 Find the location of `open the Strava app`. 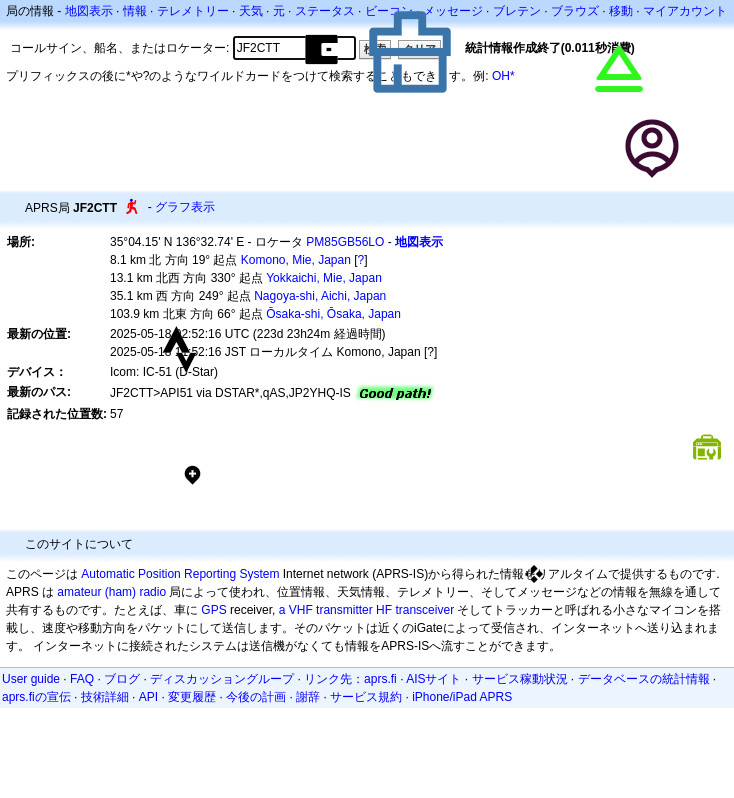

open the Strava app is located at coordinates (179, 349).